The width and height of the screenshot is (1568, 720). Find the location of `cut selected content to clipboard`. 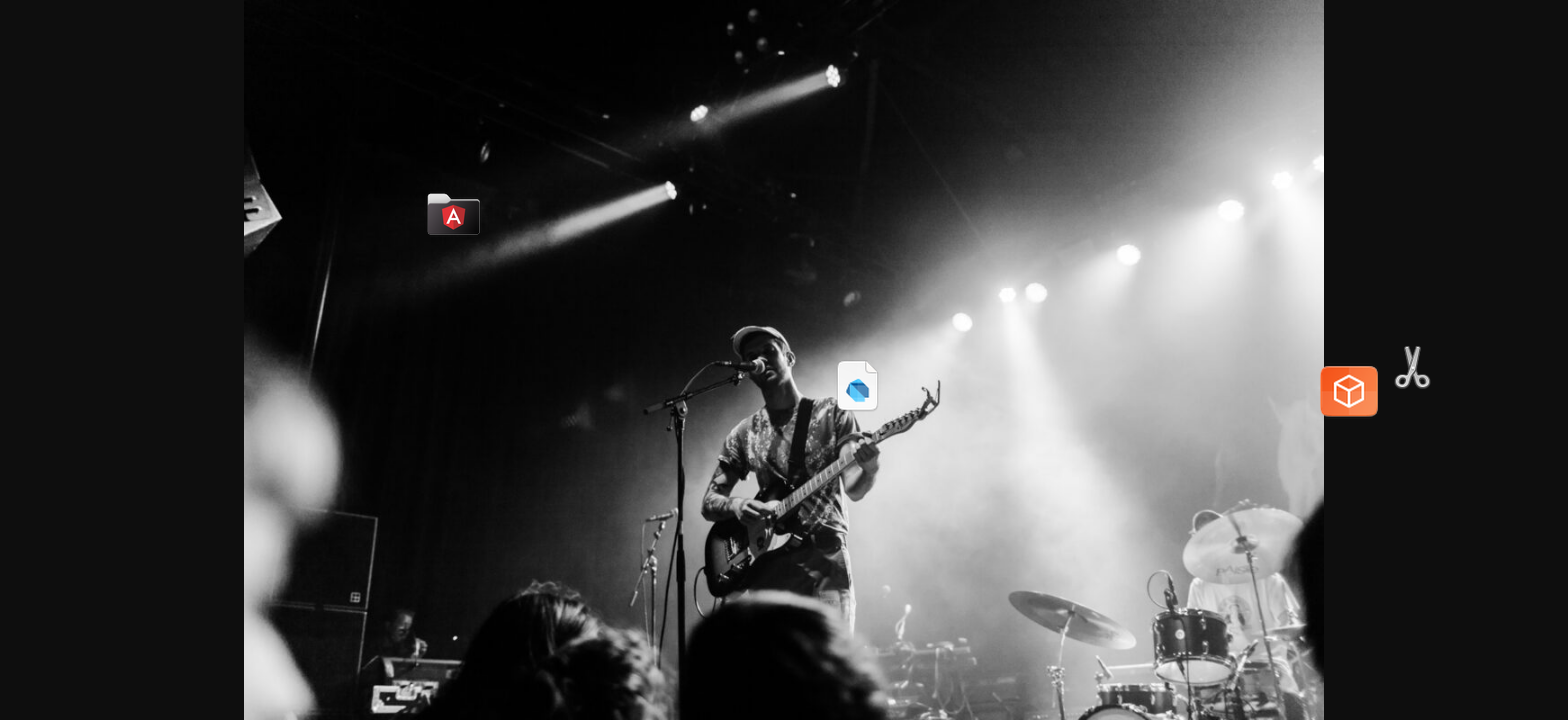

cut selected content to clipboard is located at coordinates (1412, 367).